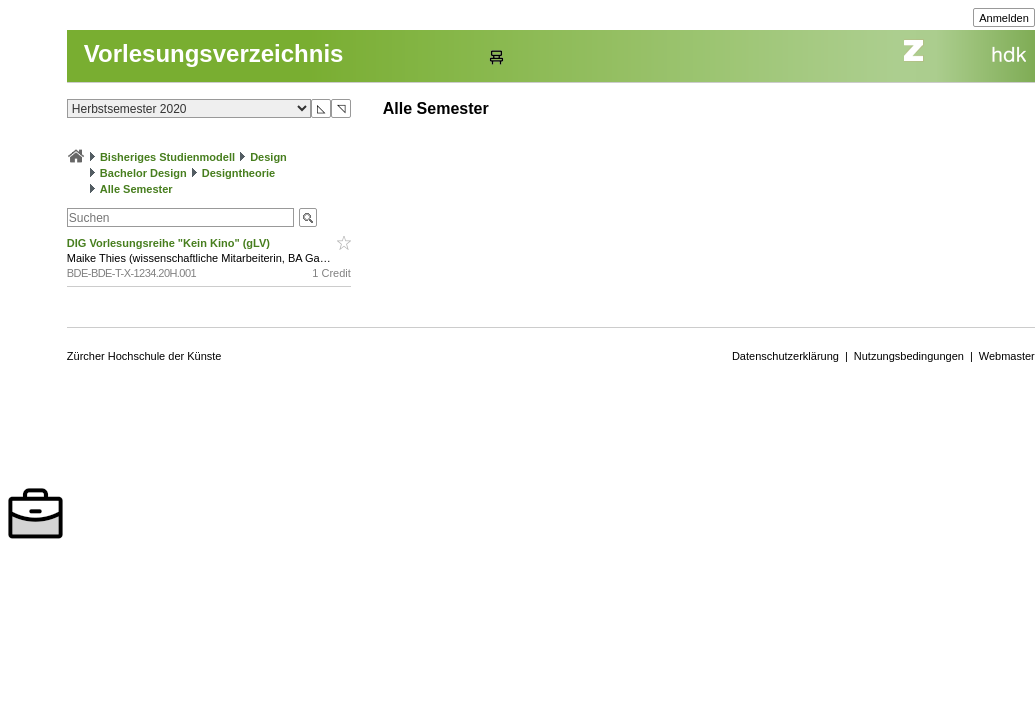 Image resolution: width=1036 pixels, height=720 pixels. I want to click on access work or business-related content, so click(35, 515).